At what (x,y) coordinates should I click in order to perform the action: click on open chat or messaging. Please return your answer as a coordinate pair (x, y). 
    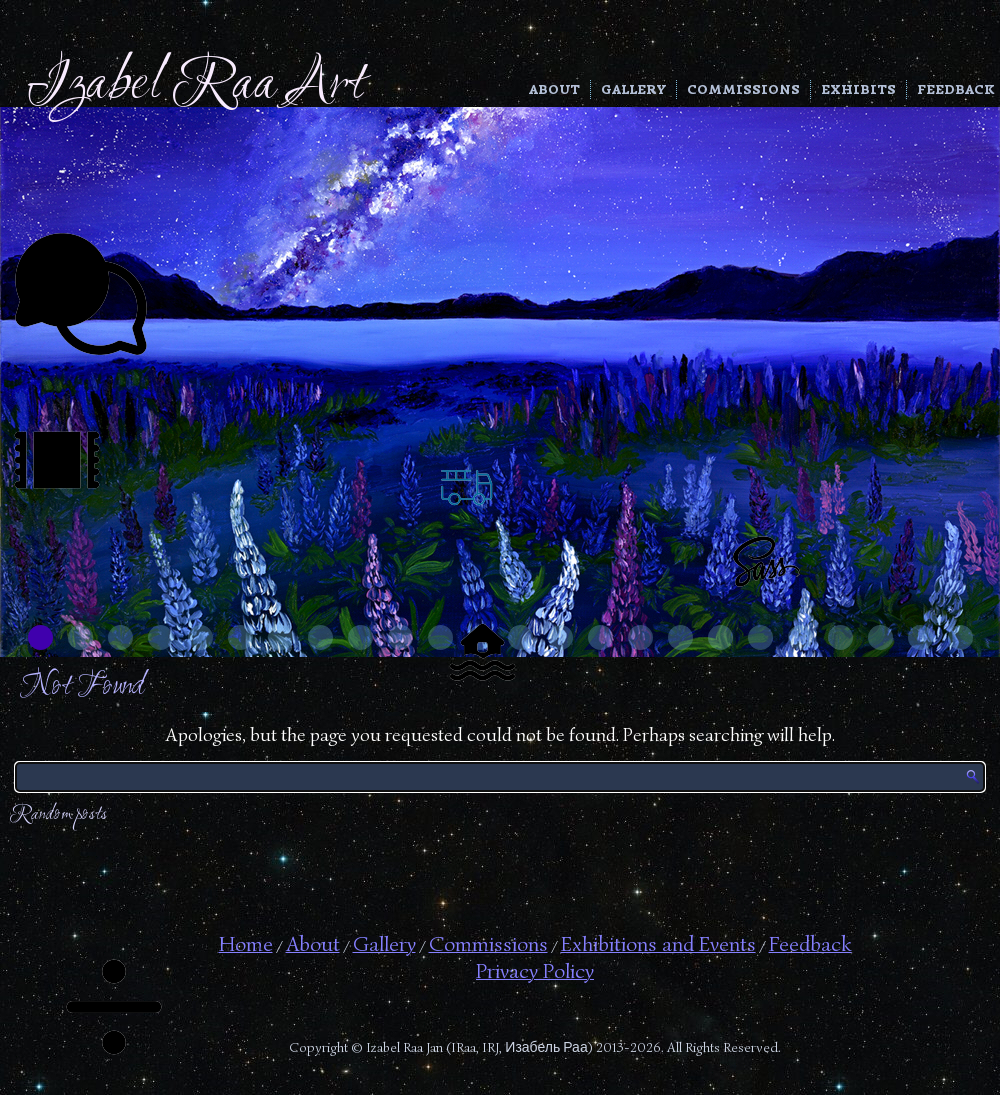
    Looking at the image, I should click on (81, 294).